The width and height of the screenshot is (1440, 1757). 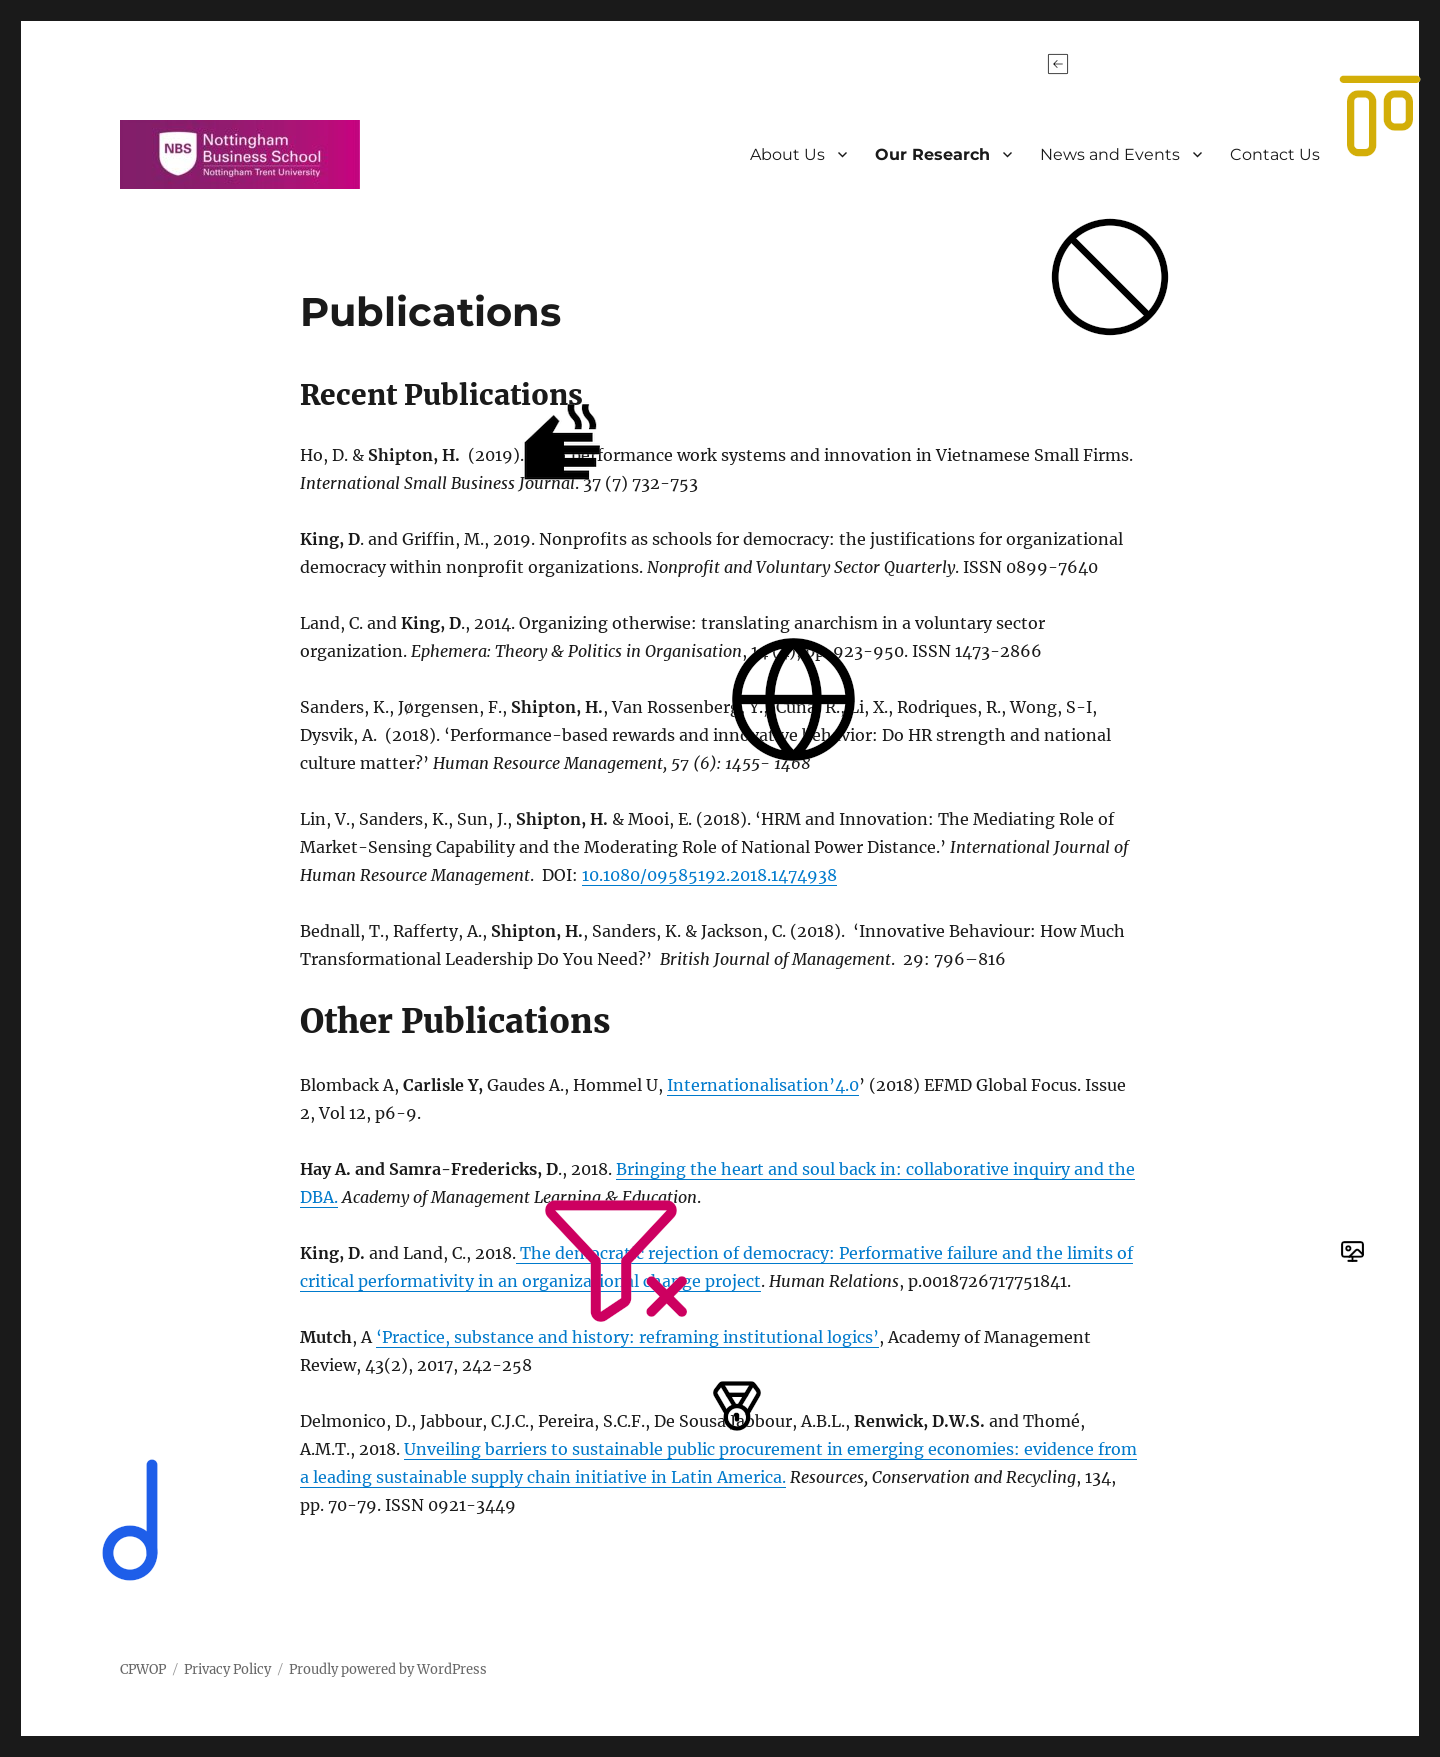 I want to click on access website or browse the web, so click(x=793, y=699).